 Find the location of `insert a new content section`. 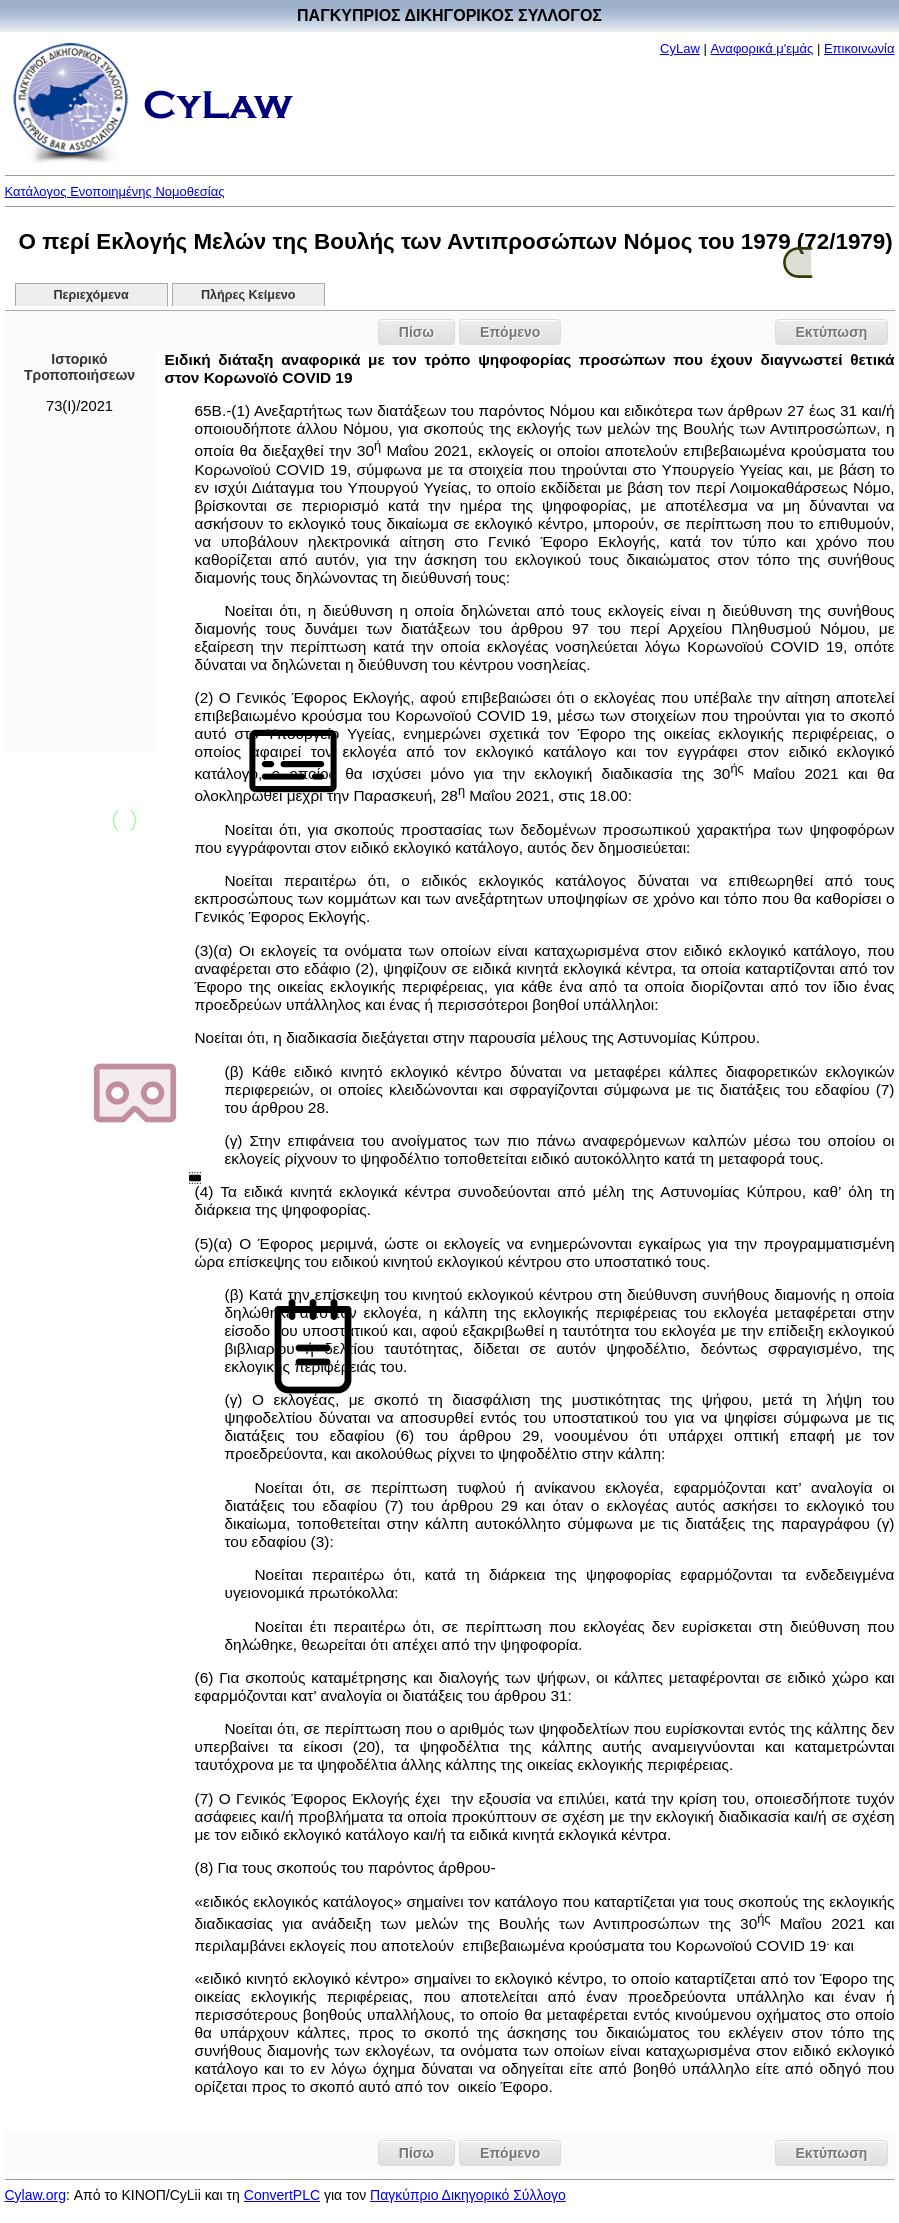

insert a new content section is located at coordinates (195, 1178).